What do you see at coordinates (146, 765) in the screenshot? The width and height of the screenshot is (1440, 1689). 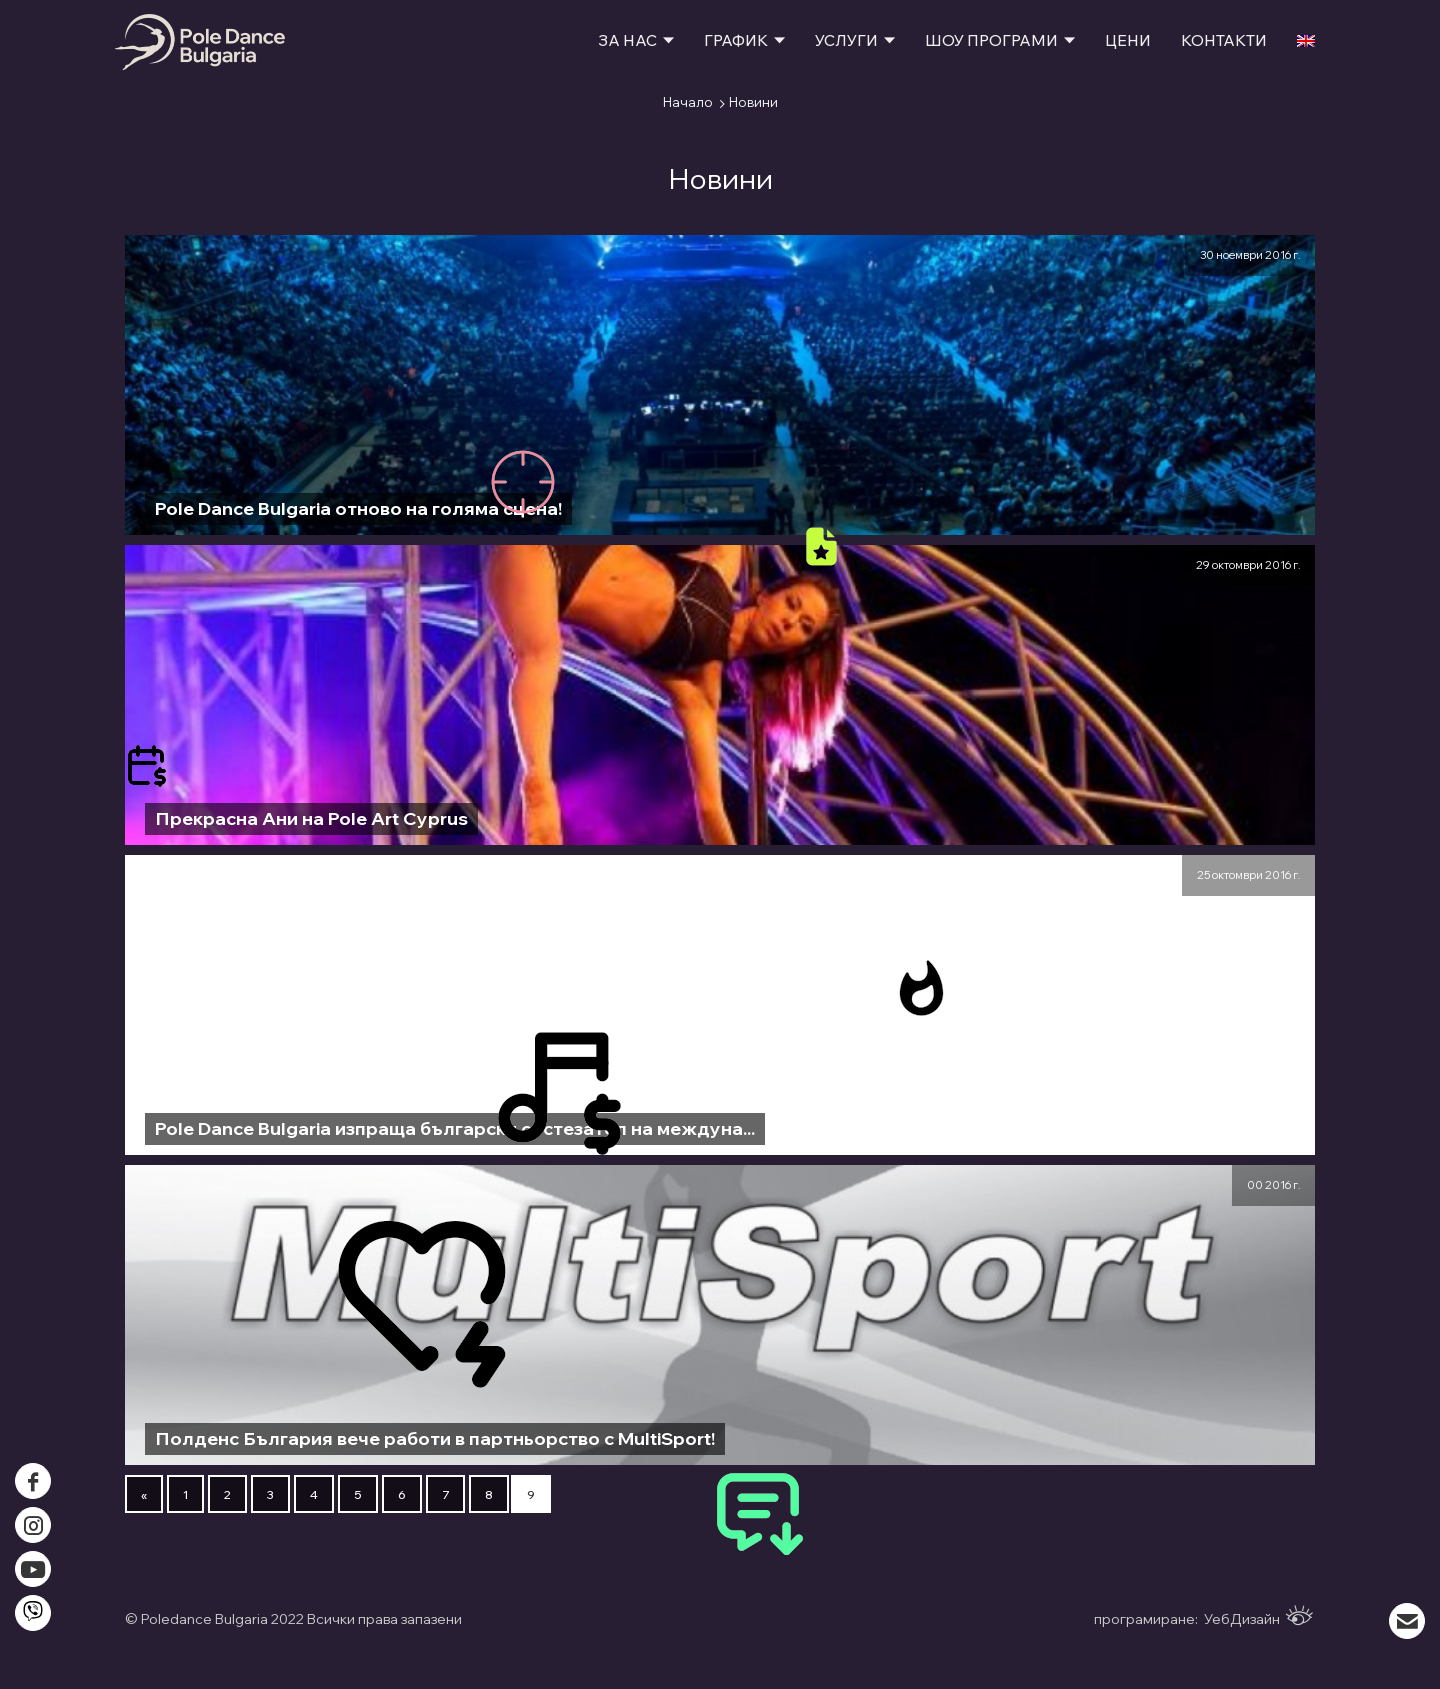 I see `view payment schedule or billing dates` at bounding box center [146, 765].